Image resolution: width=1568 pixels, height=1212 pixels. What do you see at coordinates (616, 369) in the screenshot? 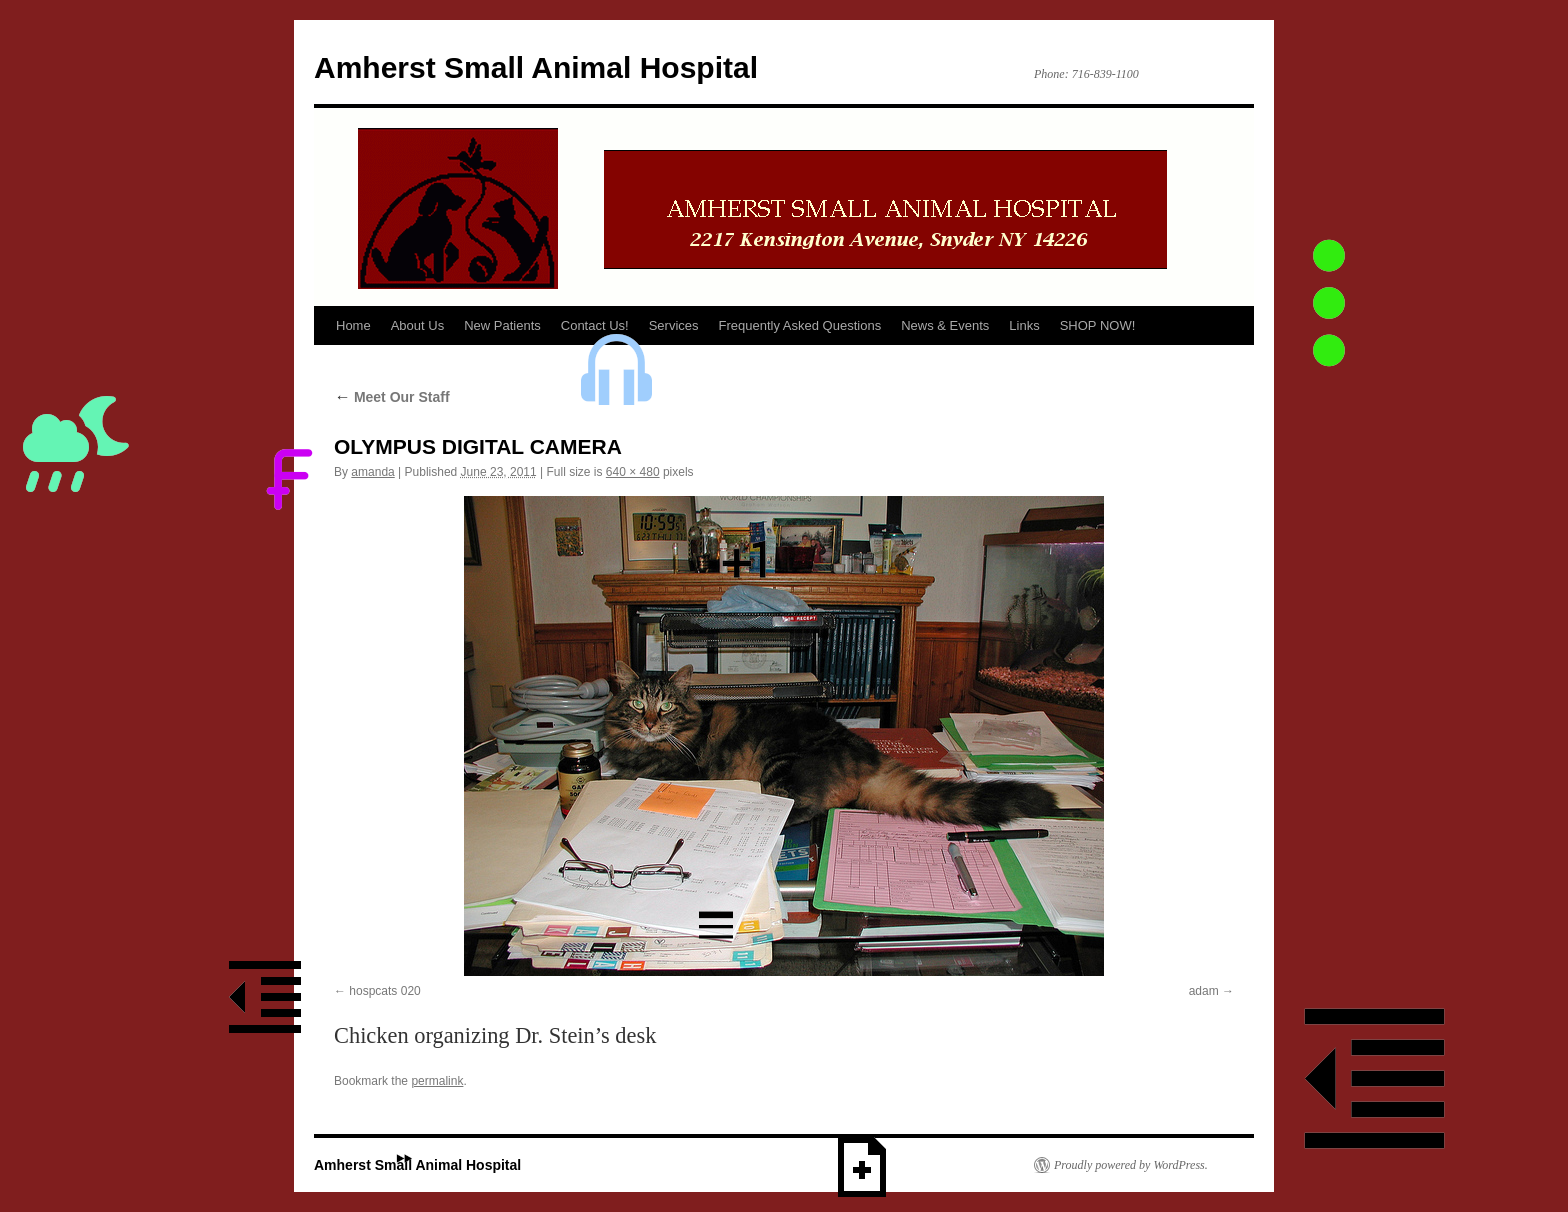
I see `listen to audio or music` at bounding box center [616, 369].